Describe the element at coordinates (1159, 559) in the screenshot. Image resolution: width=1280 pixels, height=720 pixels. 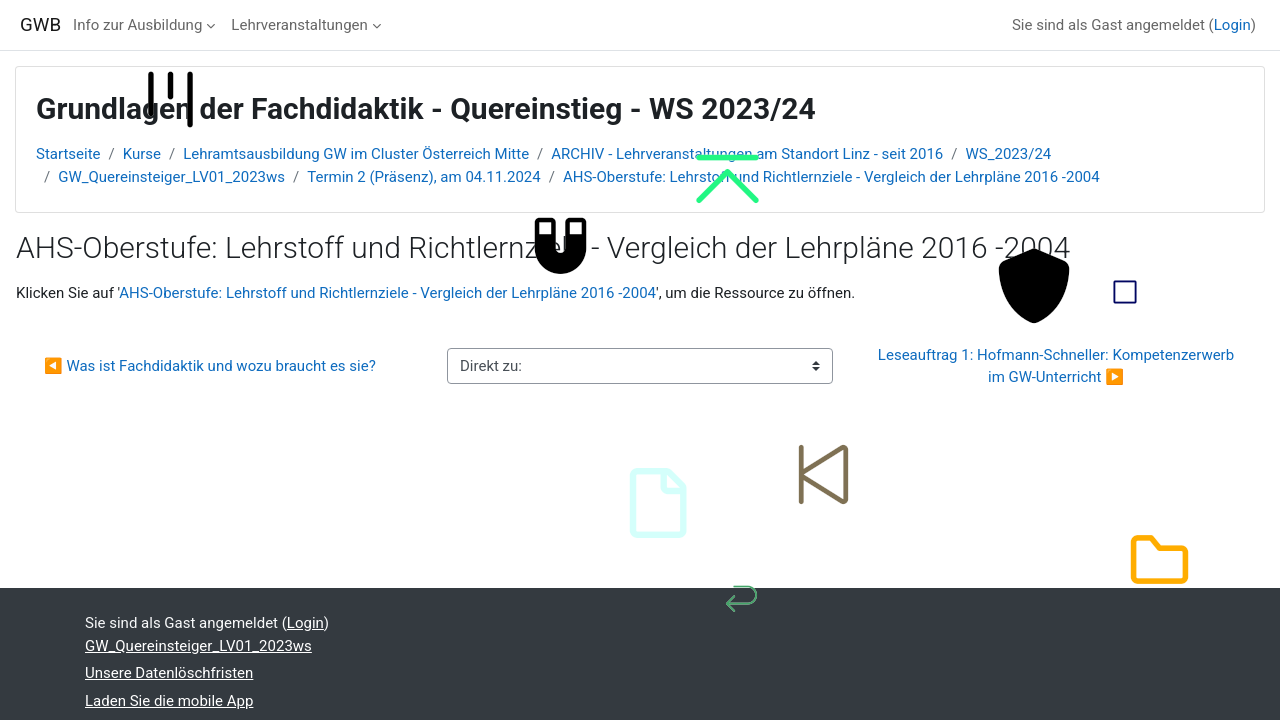
I see `open file folder` at that location.